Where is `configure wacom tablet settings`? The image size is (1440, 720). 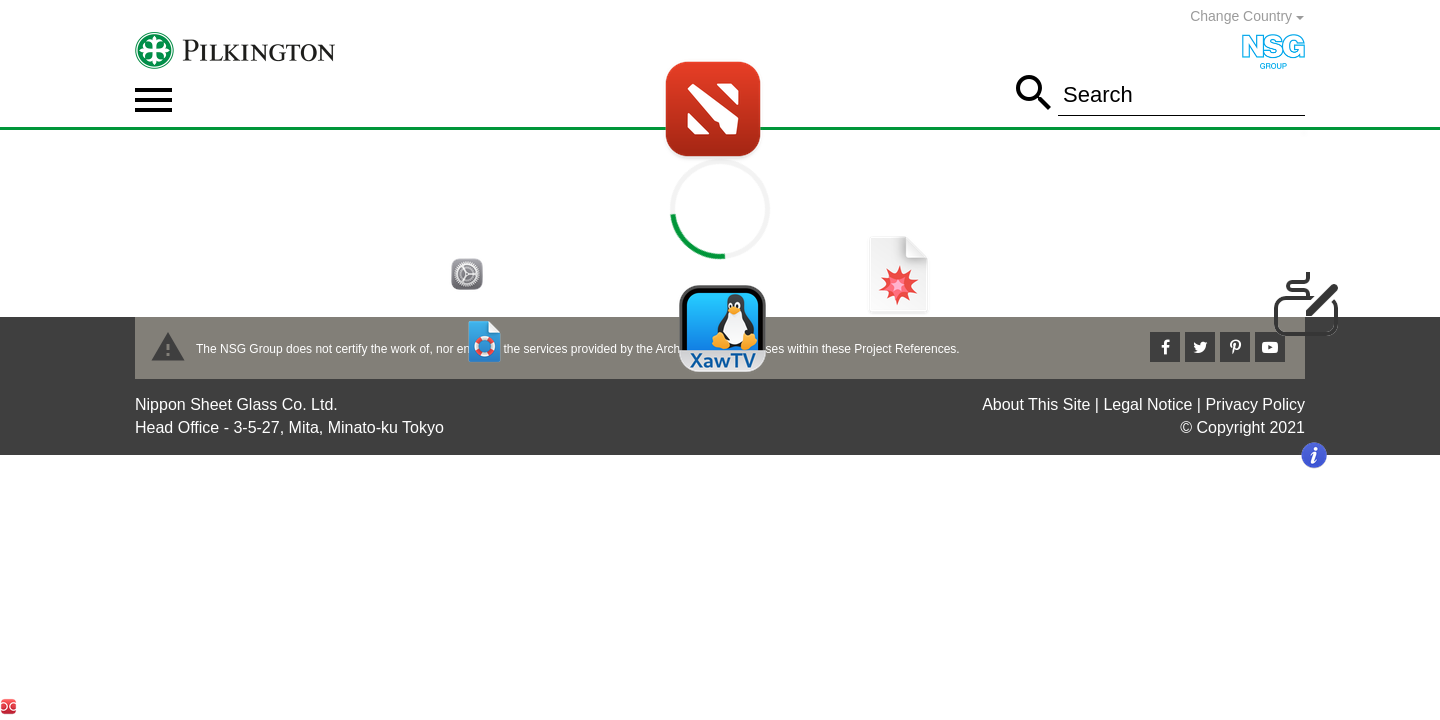
configure wacom tablet settings is located at coordinates (1306, 304).